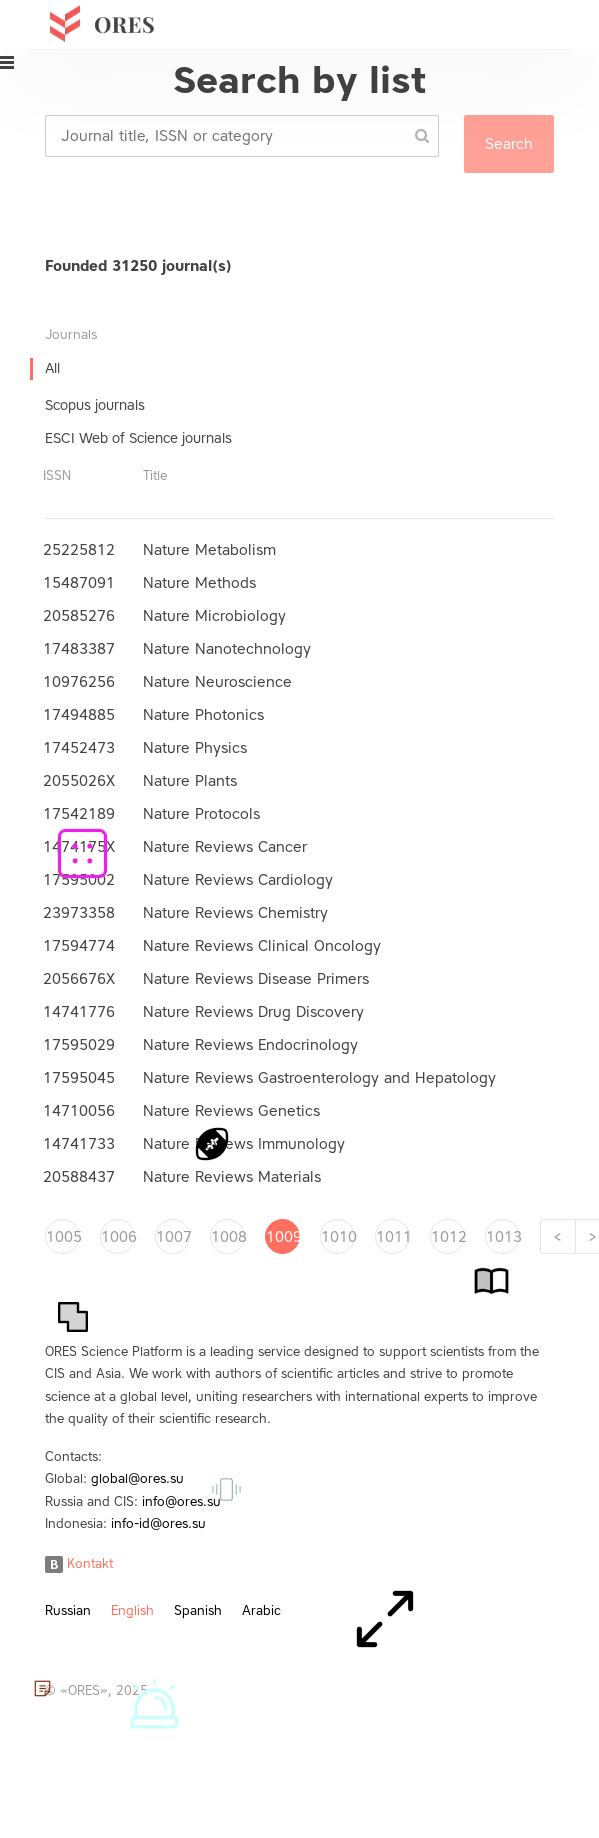 The image size is (599, 1838). What do you see at coordinates (154, 1708) in the screenshot?
I see `indicates an active alert or warning` at bounding box center [154, 1708].